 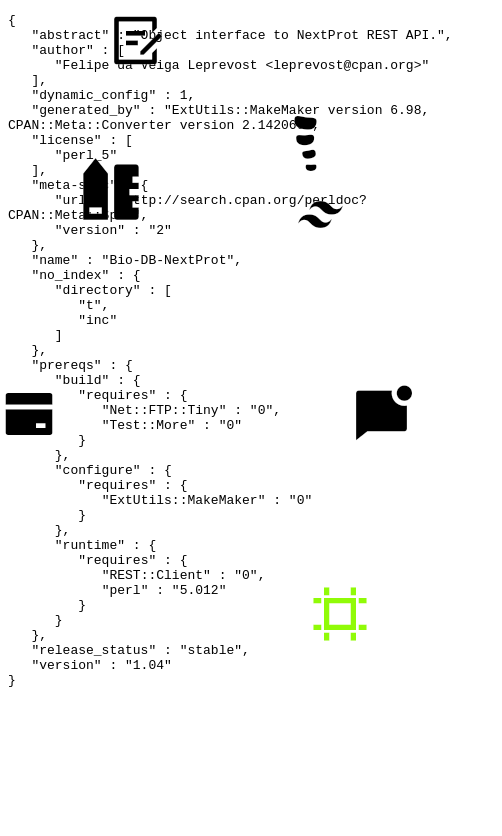 What do you see at coordinates (135, 40) in the screenshot?
I see `edit or compose a draft document` at bounding box center [135, 40].